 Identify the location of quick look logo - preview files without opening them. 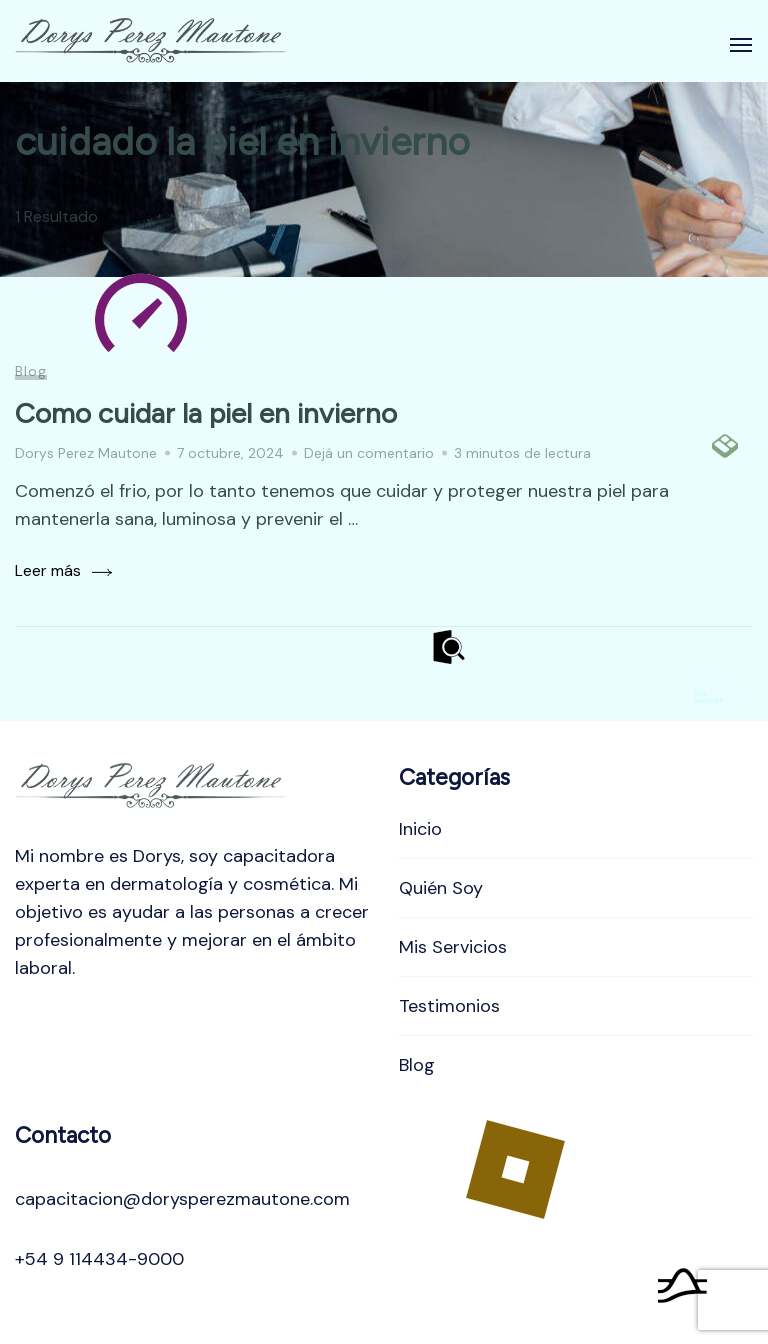
(449, 647).